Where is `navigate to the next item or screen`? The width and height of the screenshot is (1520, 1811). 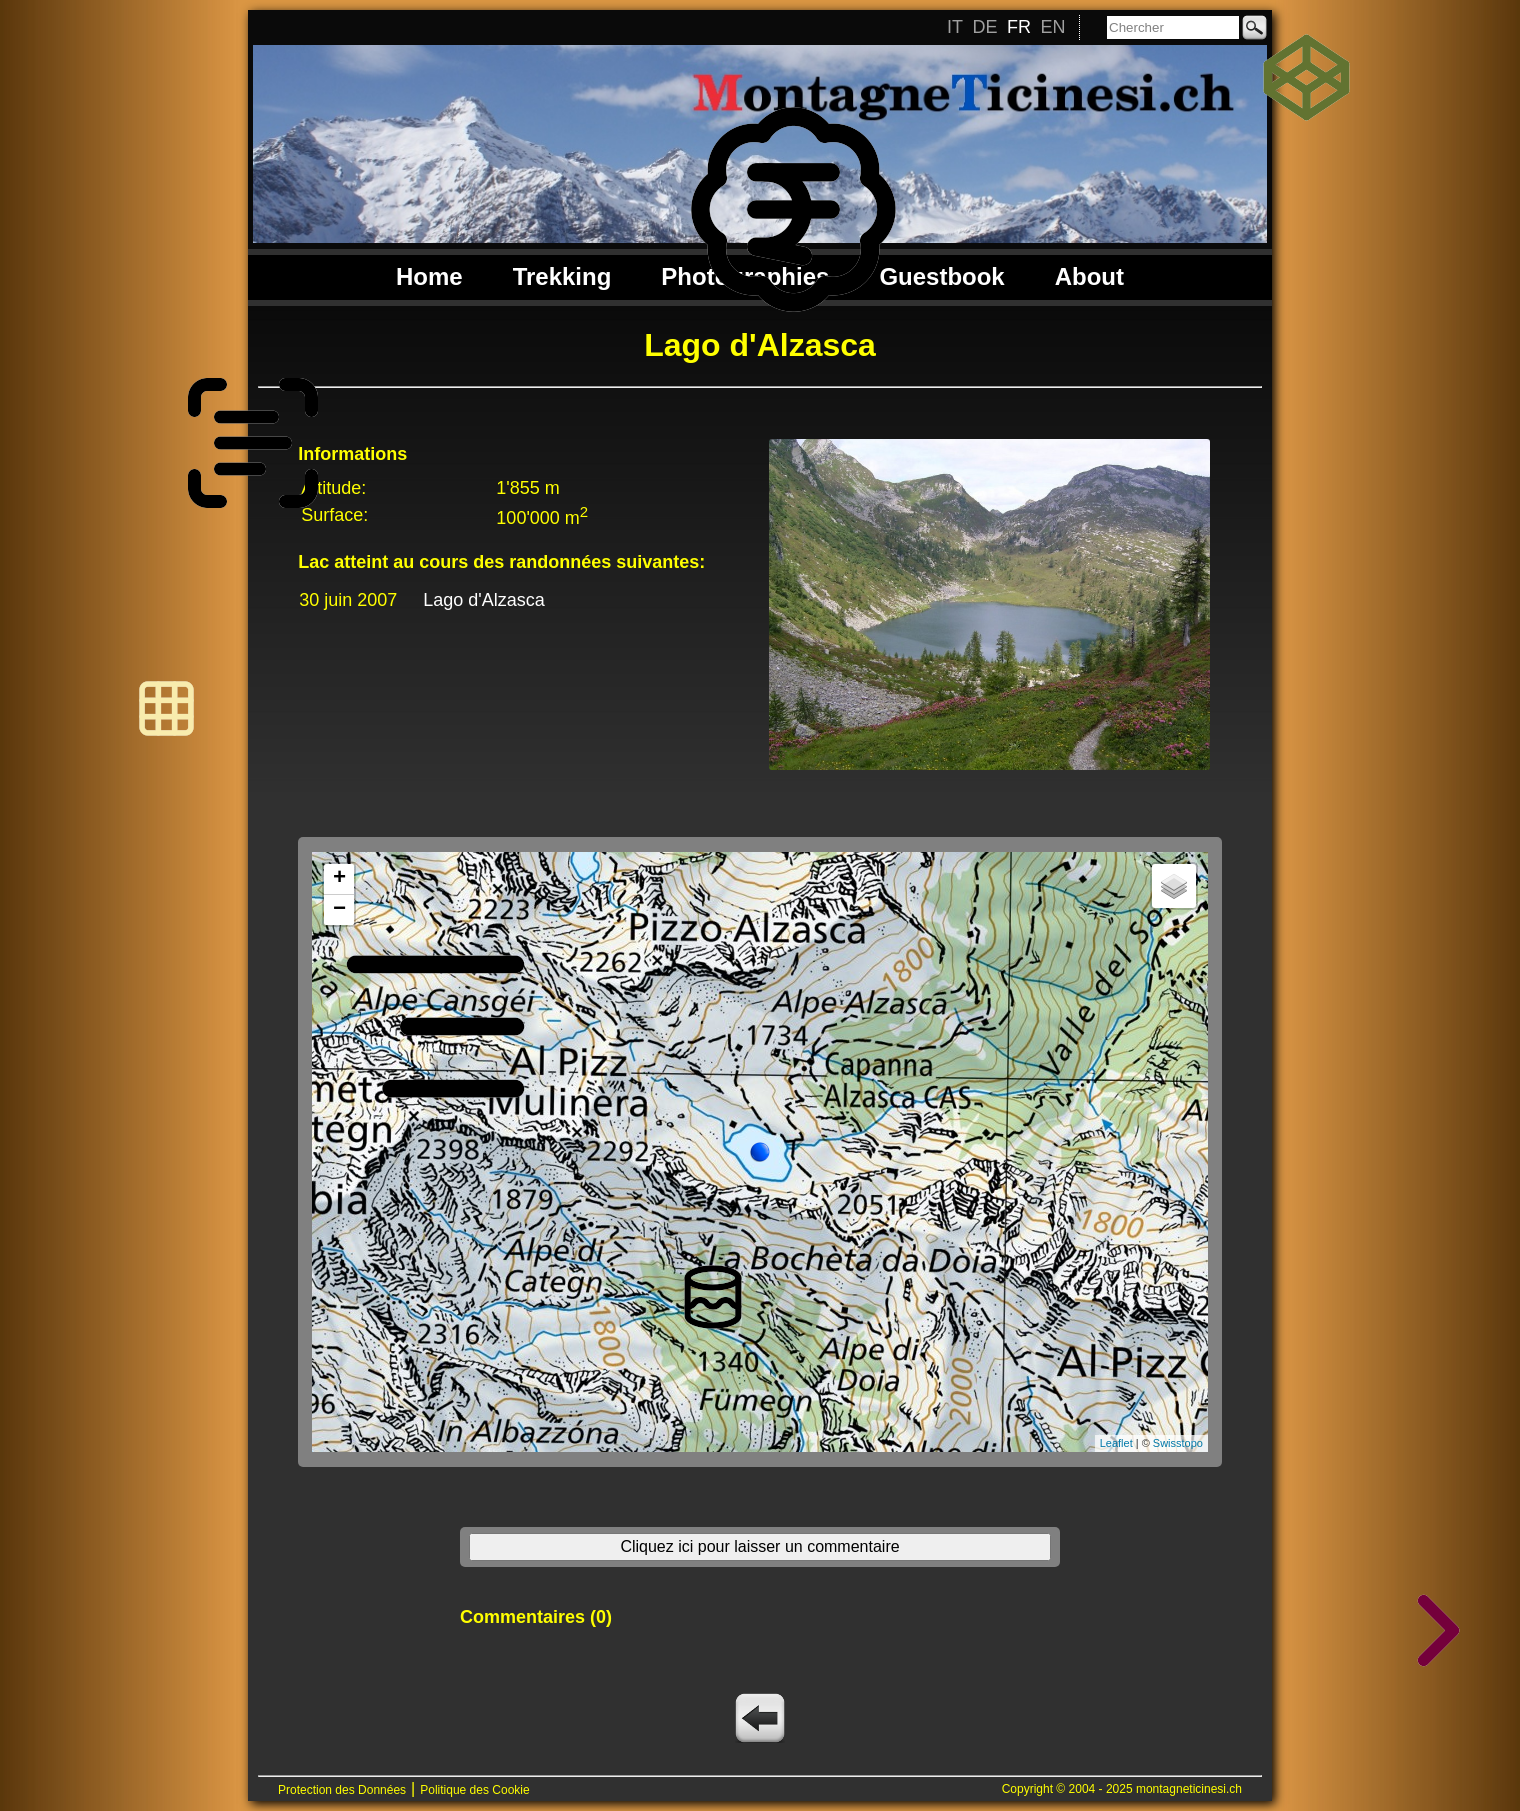
navigate to the next item or screen is located at coordinates (1435, 1630).